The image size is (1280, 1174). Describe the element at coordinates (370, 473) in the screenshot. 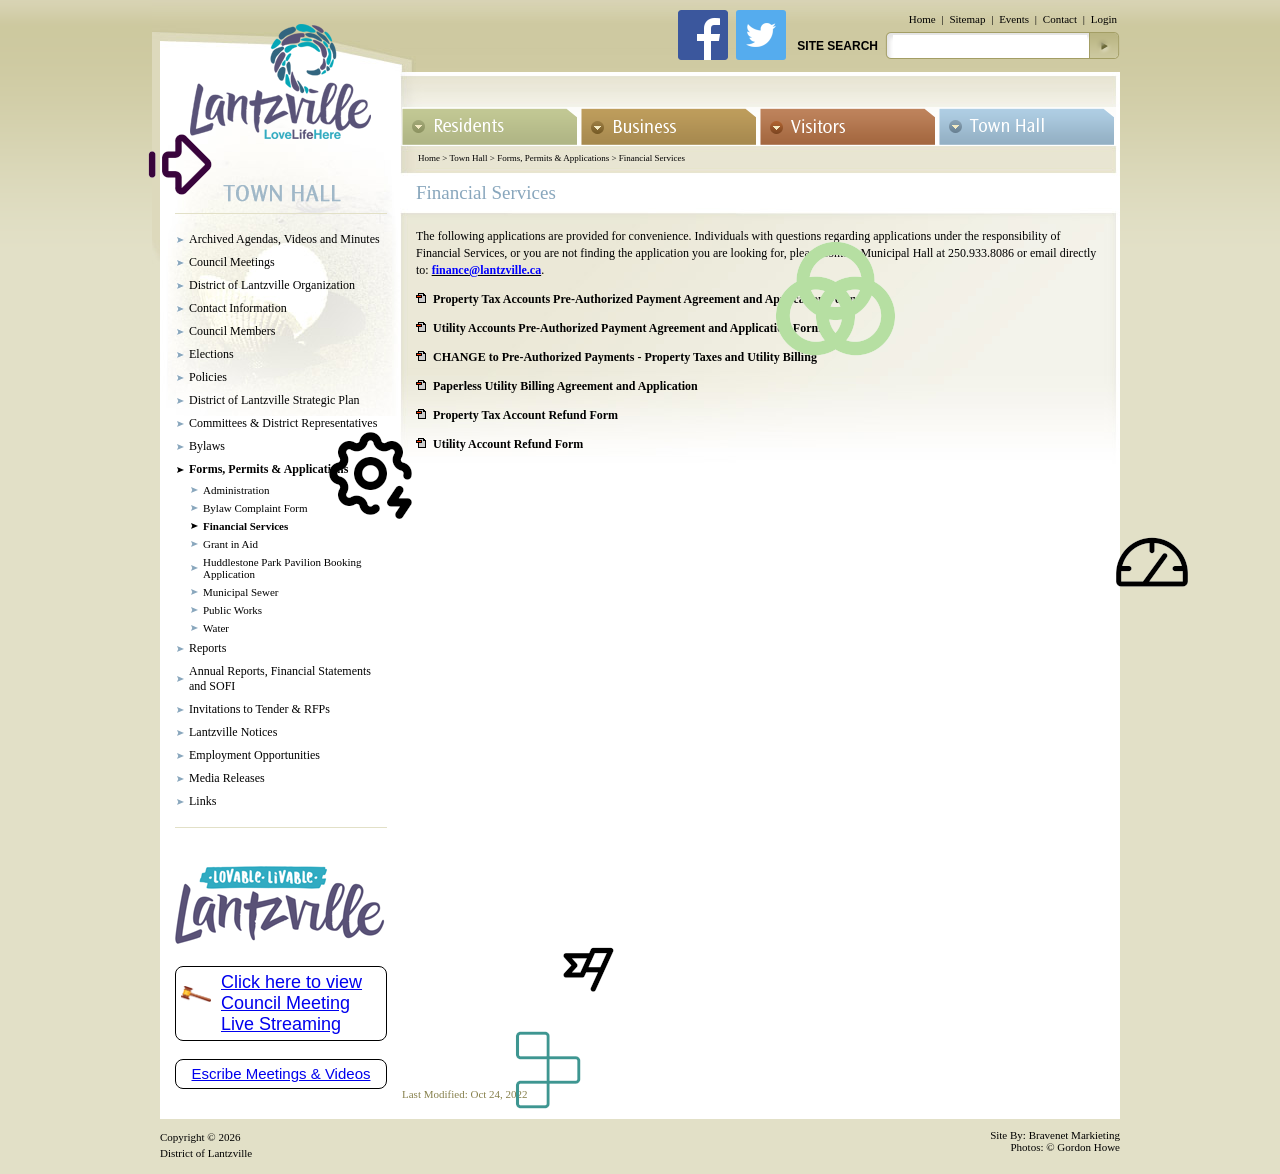

I see `access power or performance settings` at that location.